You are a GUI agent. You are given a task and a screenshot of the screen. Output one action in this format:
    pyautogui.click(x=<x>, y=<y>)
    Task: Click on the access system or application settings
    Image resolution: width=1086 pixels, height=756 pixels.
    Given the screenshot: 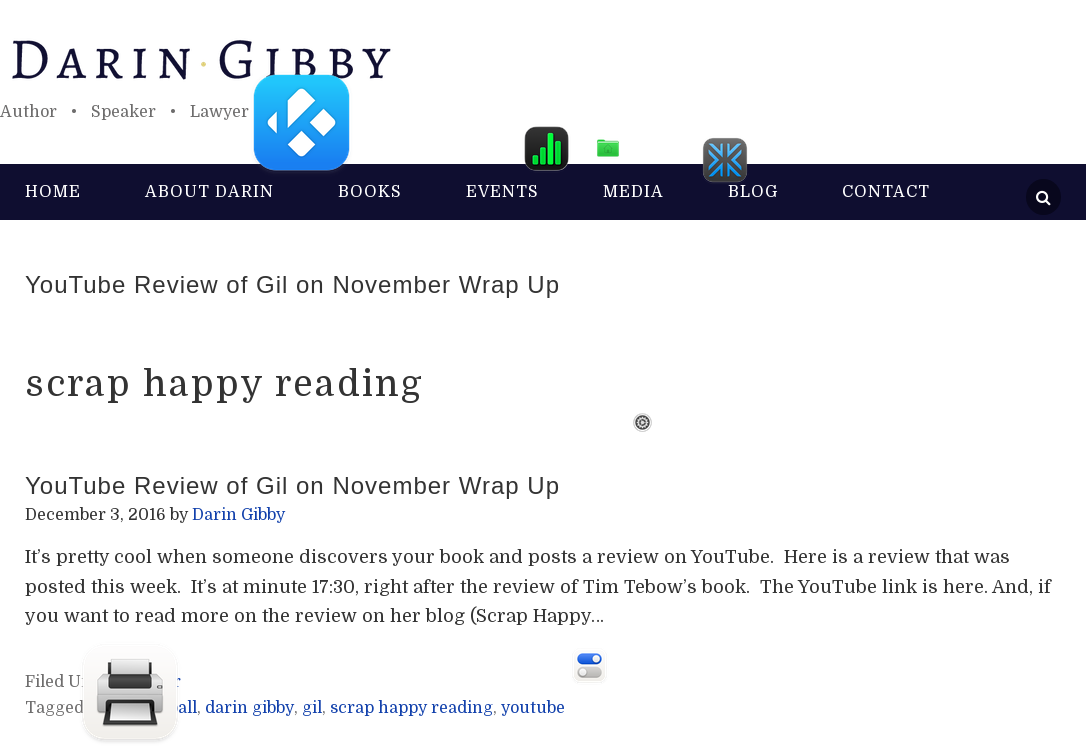 What is the action you would take?
    pyautogui.click(x=642, y=422)
    